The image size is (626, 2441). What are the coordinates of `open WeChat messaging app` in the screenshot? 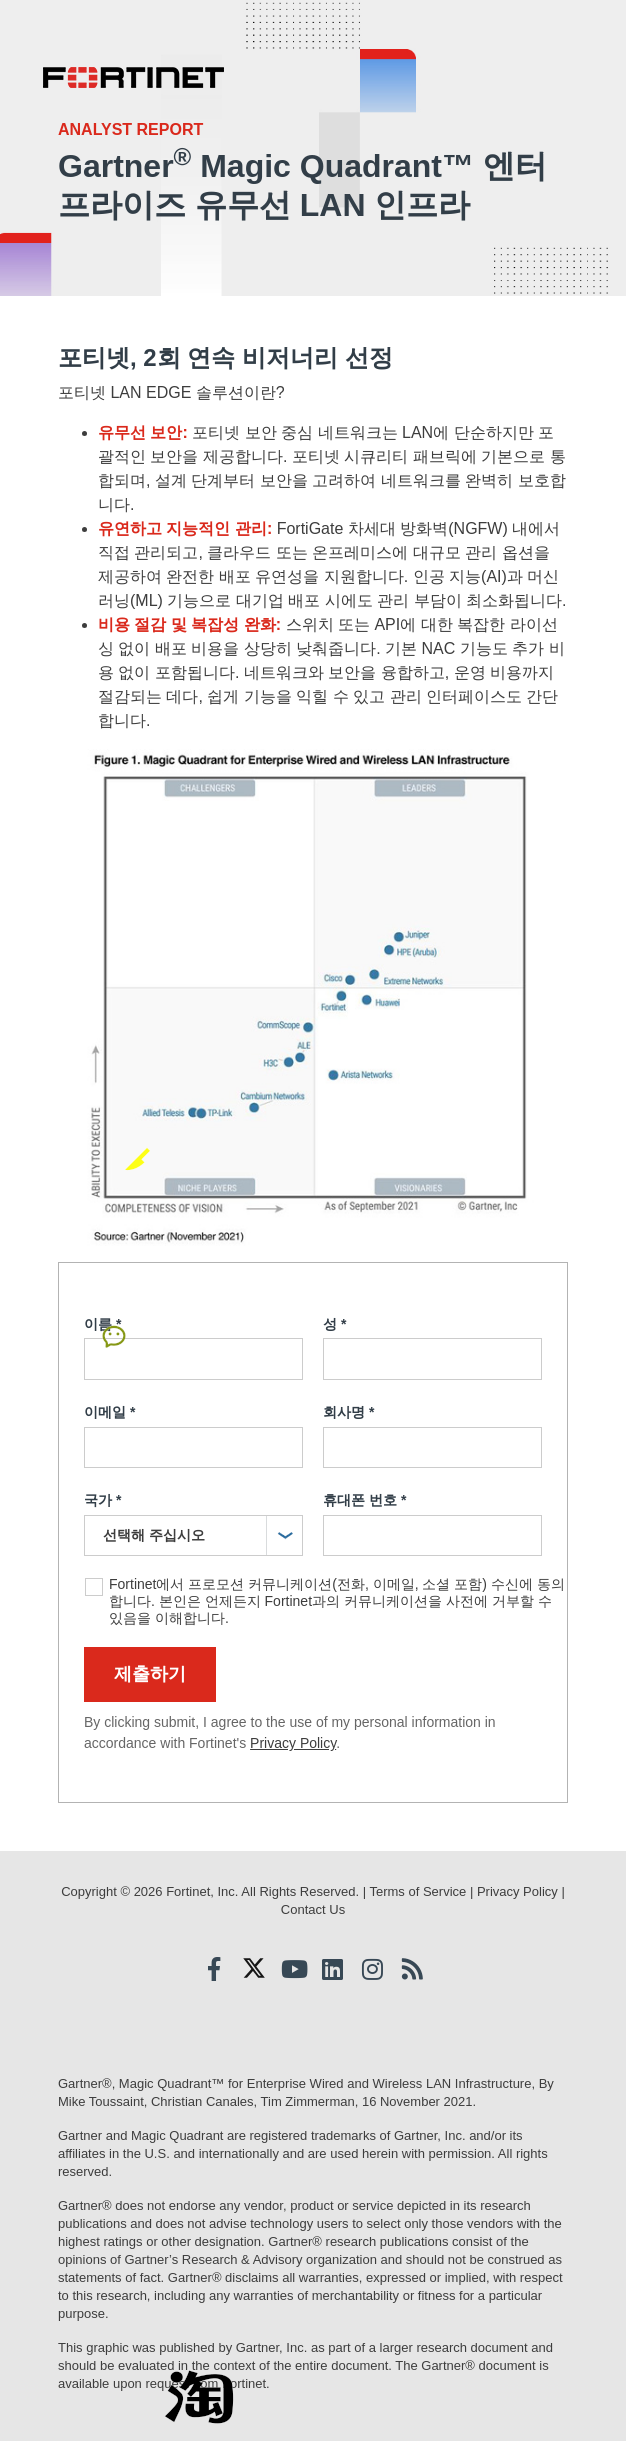 It's located at (114, 1336).